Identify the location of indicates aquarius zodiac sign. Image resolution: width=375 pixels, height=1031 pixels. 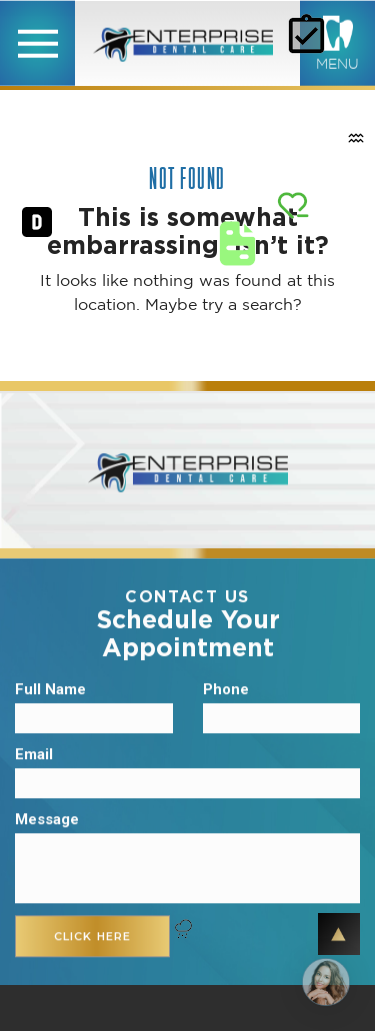
(356, 138).